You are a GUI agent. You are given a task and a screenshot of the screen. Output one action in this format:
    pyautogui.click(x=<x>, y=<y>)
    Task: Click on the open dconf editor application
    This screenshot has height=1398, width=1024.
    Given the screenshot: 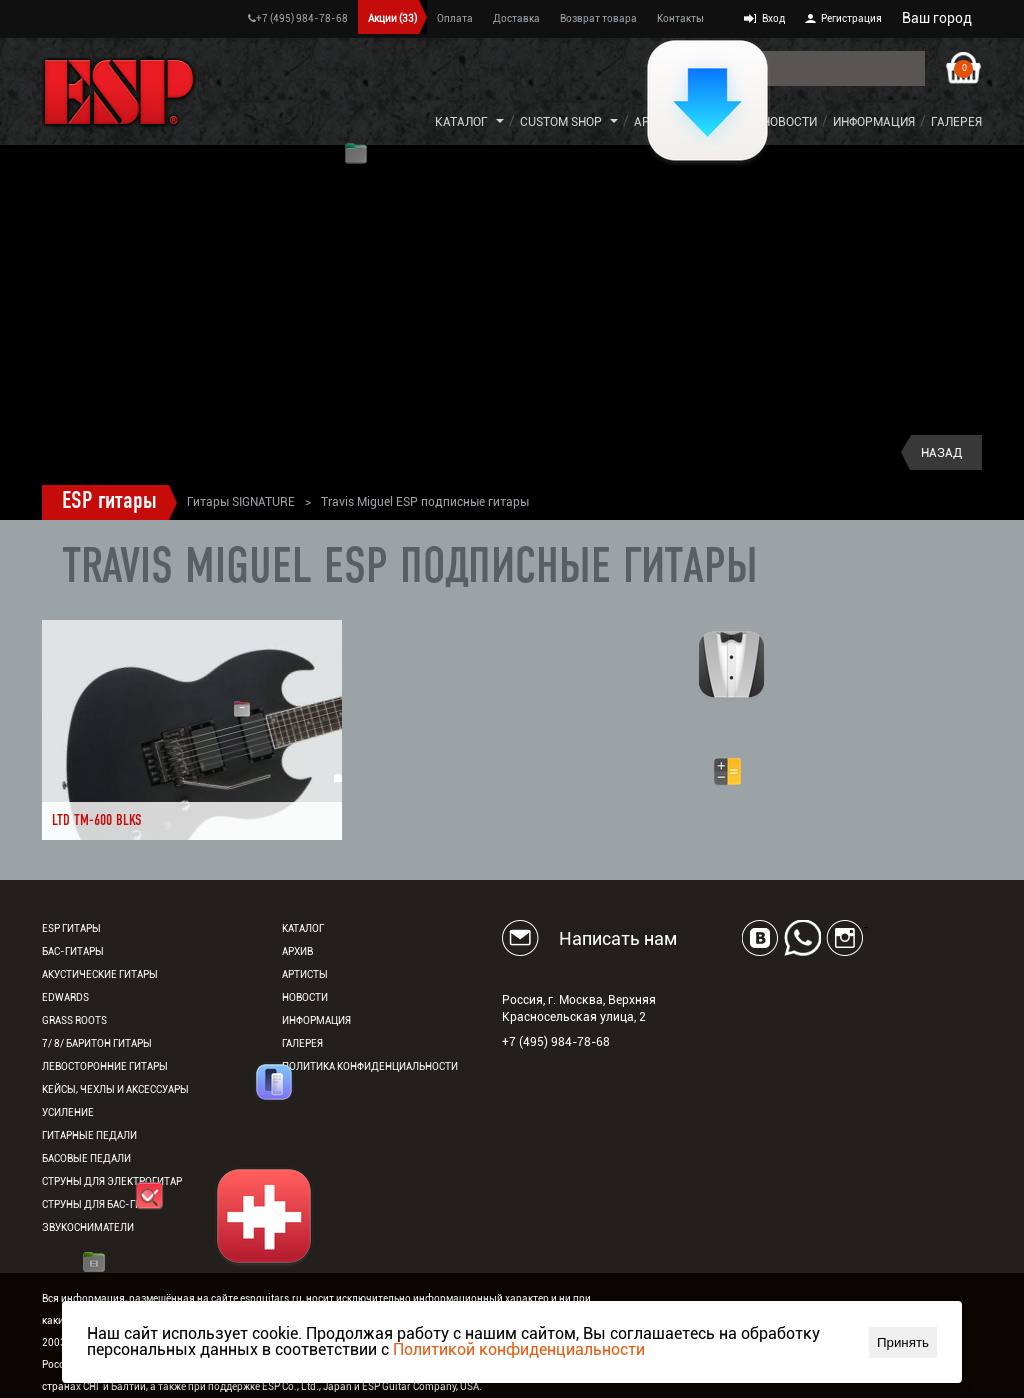 What is the action you would take?
    pyautogui.click(x=149, y=1195)
    